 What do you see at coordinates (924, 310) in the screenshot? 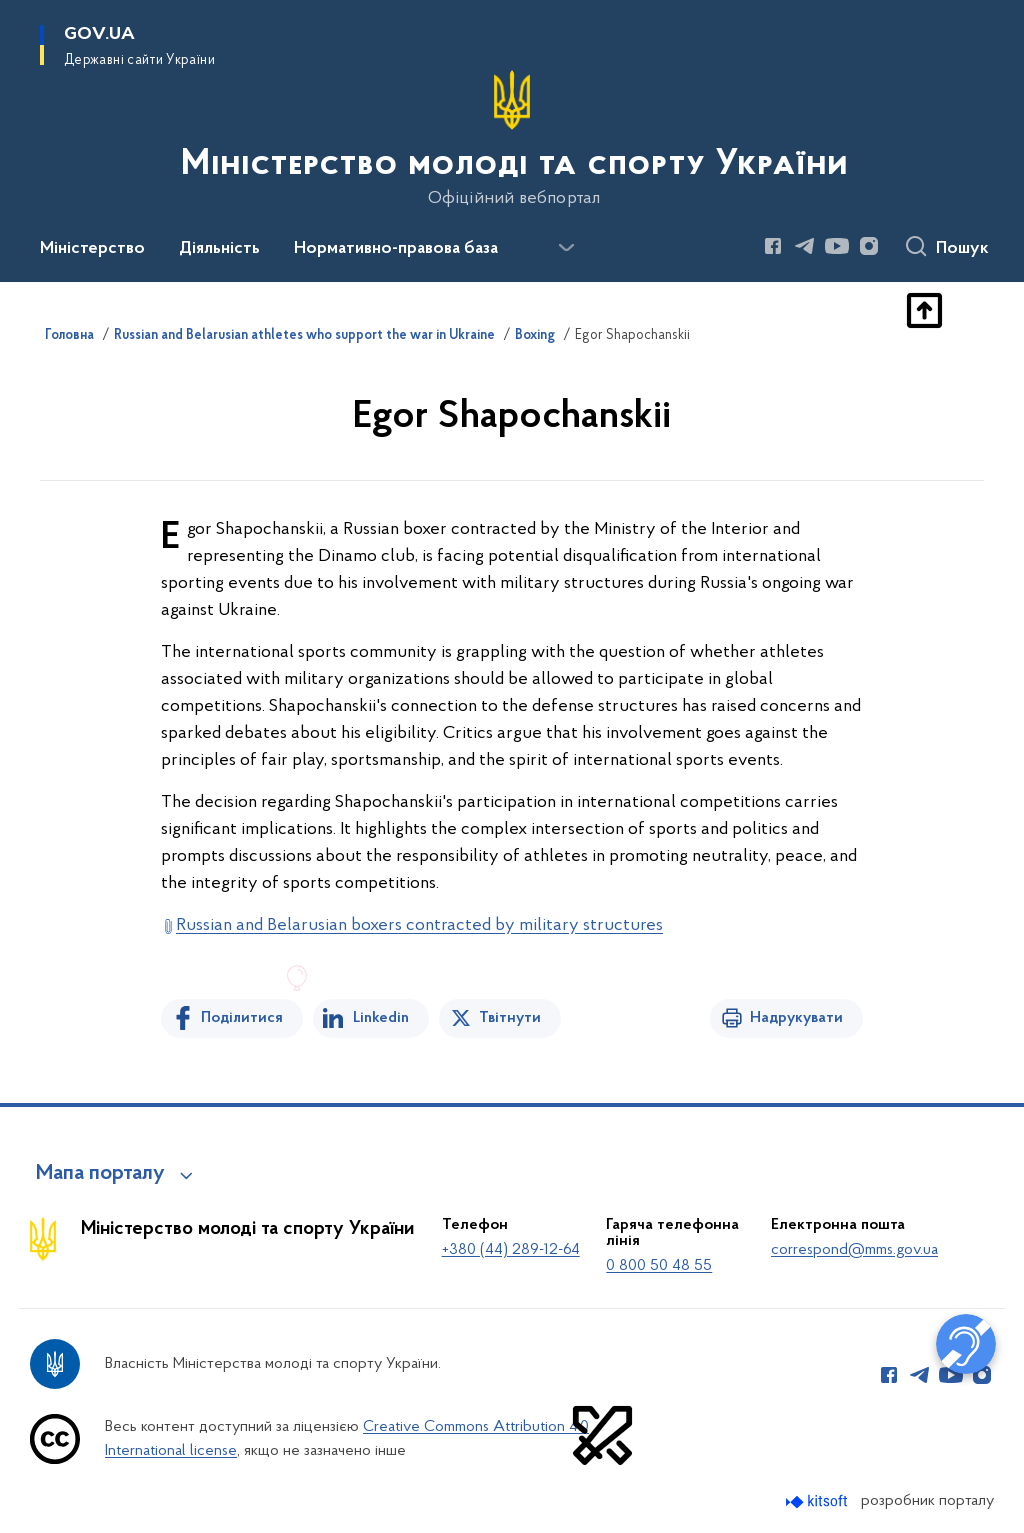
I see `upload a file or document` at bounding box center [924, 310].